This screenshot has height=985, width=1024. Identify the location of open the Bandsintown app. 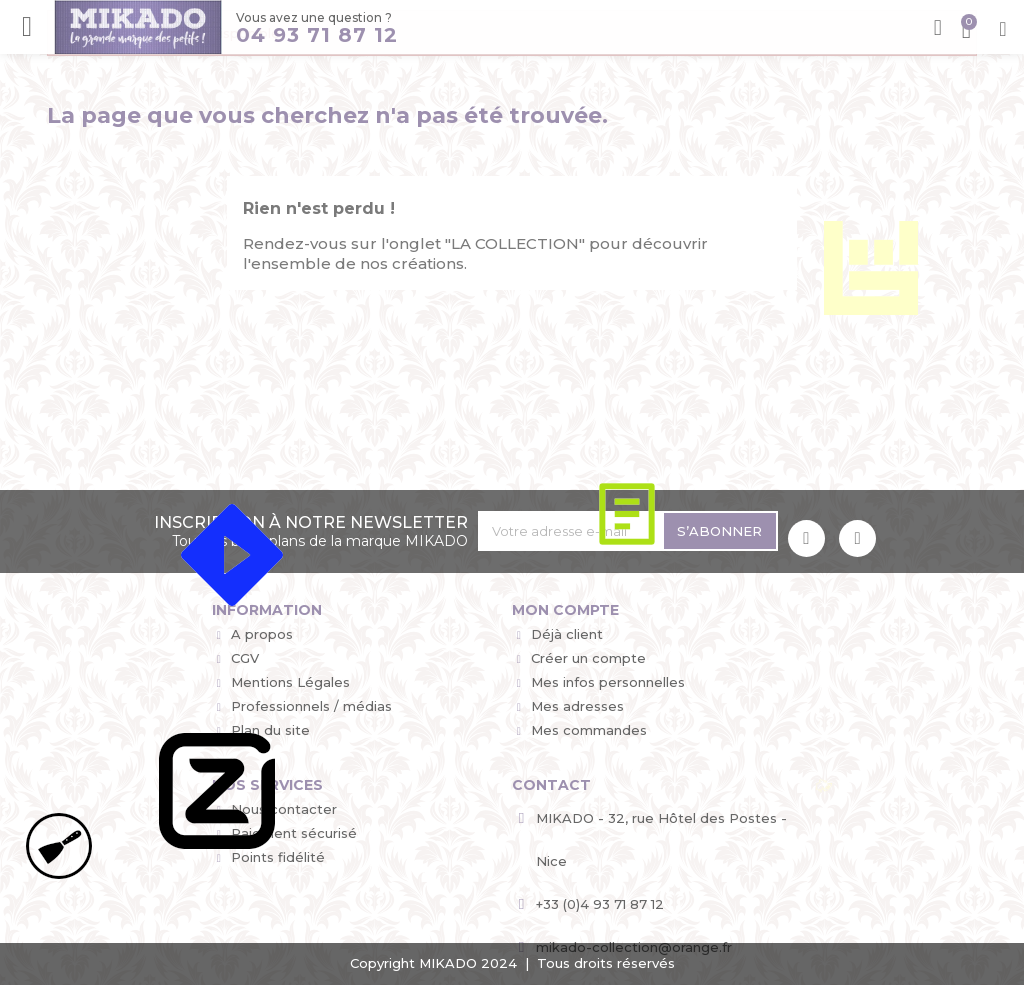
(871, 268).